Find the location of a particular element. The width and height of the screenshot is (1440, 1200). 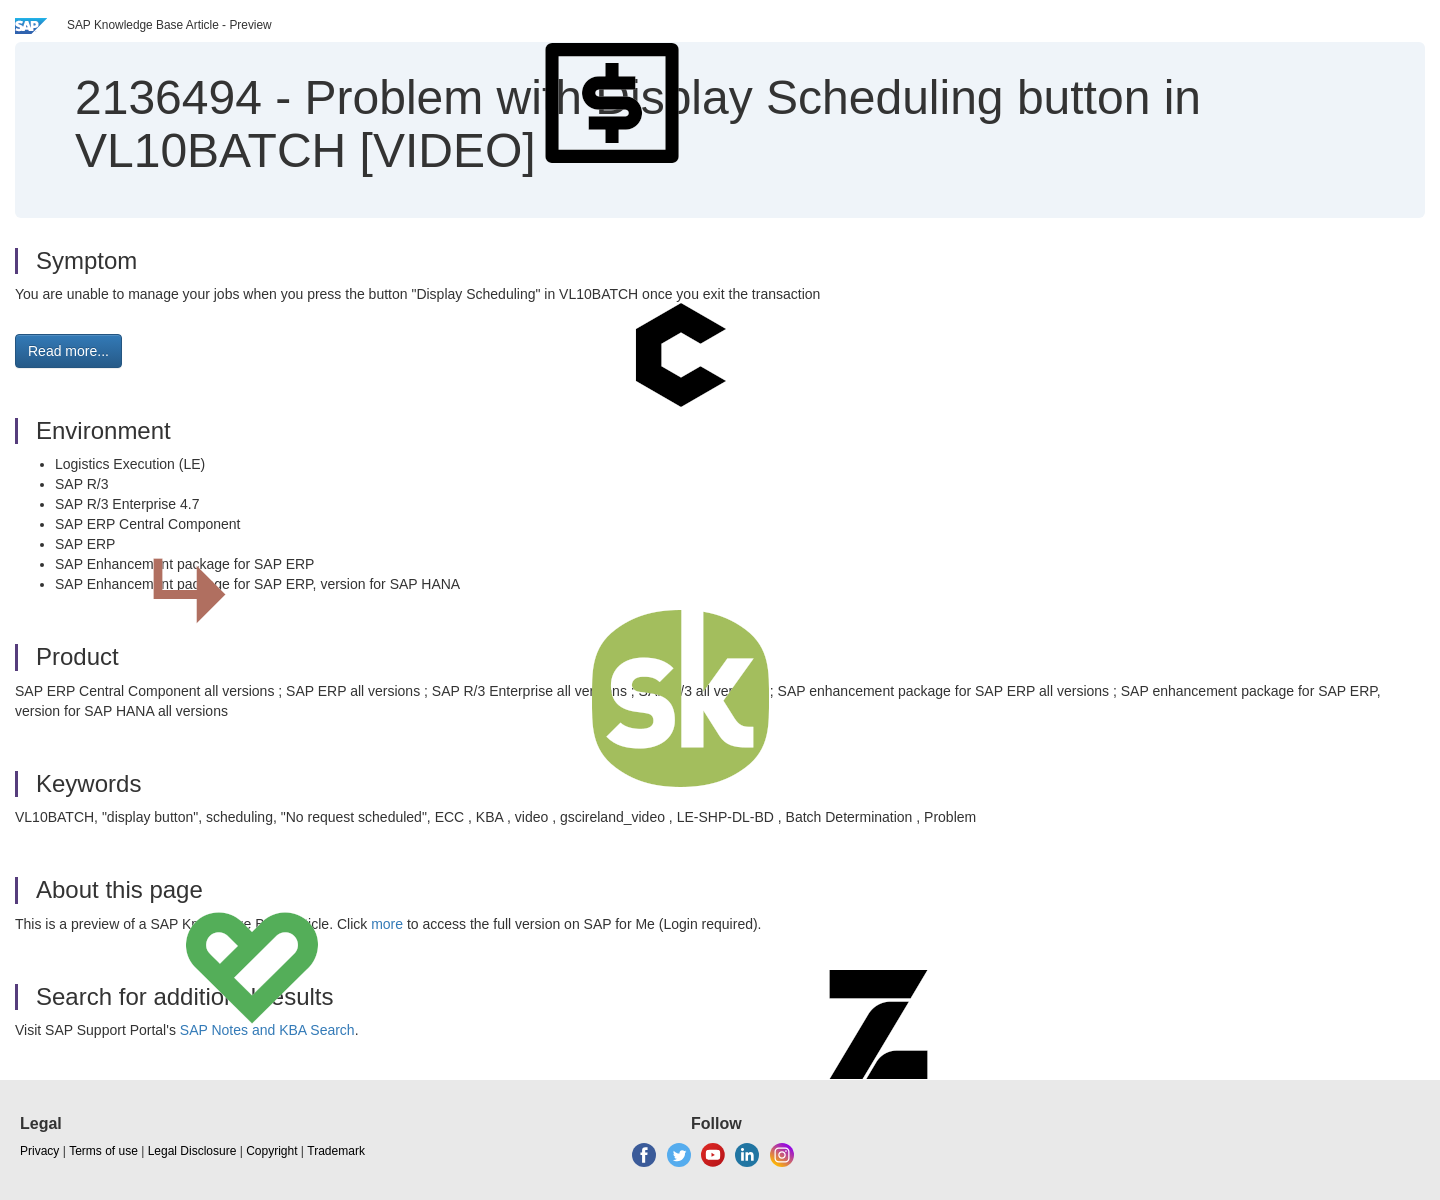

open the Songkick app is located at coordinates (680, 698).